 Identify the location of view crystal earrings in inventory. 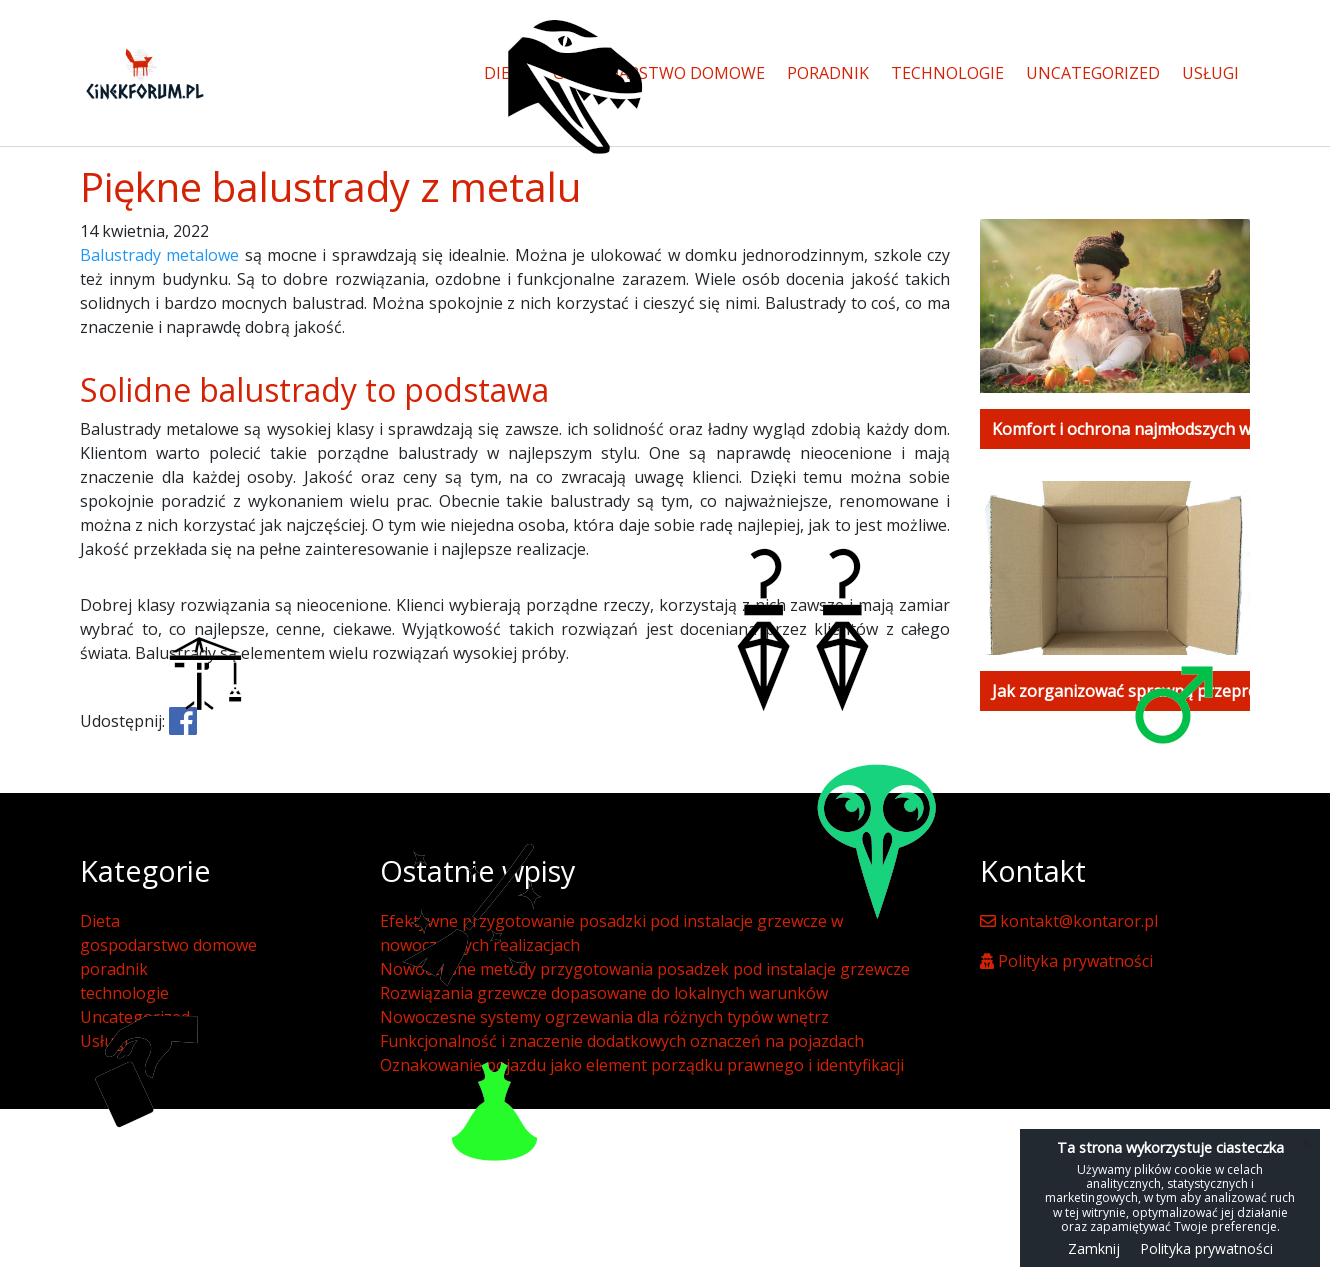
(803, 627).